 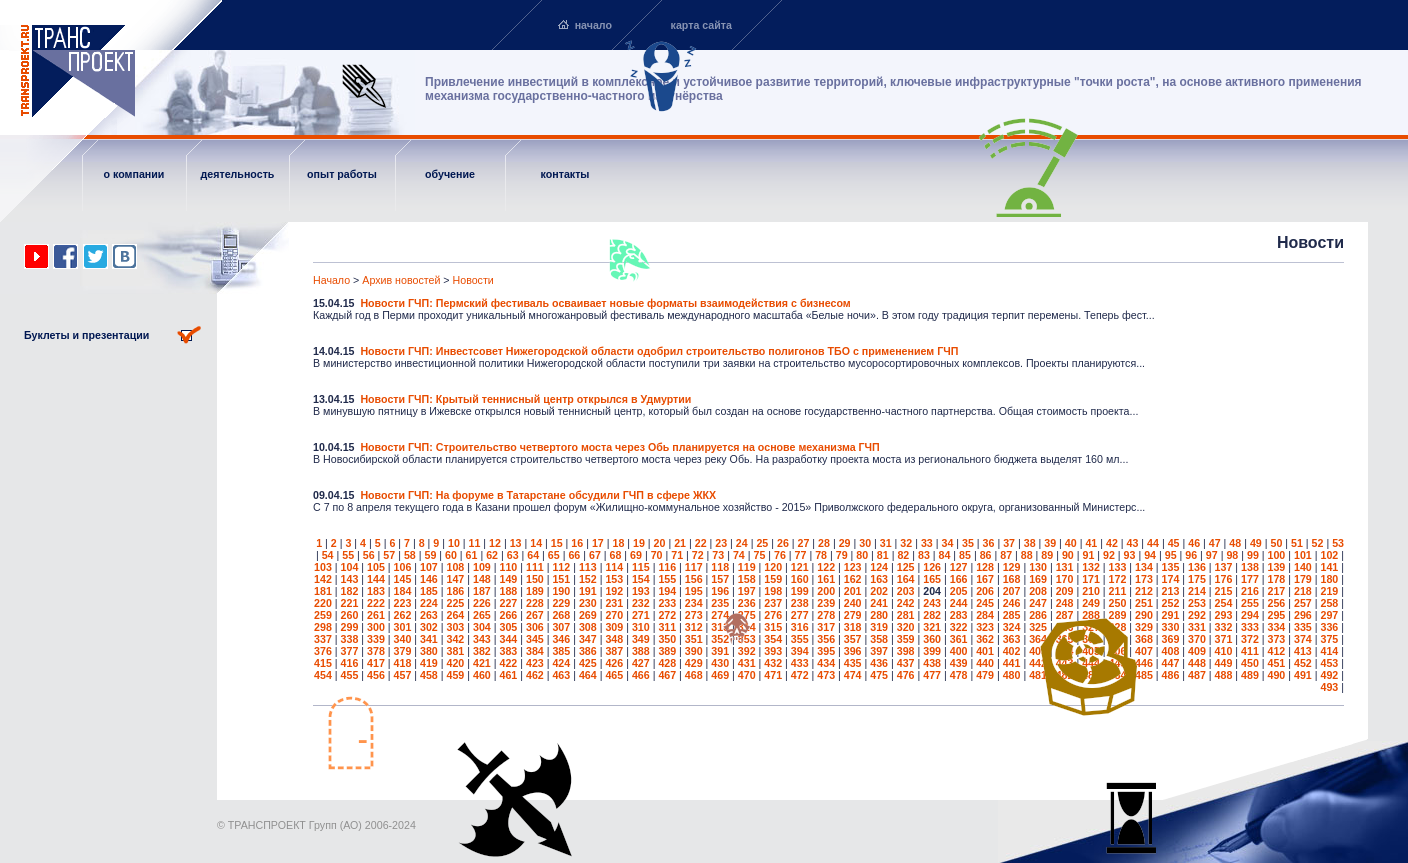 I want to click on indicates a loading or processing state, so click(x=1131, y=818).